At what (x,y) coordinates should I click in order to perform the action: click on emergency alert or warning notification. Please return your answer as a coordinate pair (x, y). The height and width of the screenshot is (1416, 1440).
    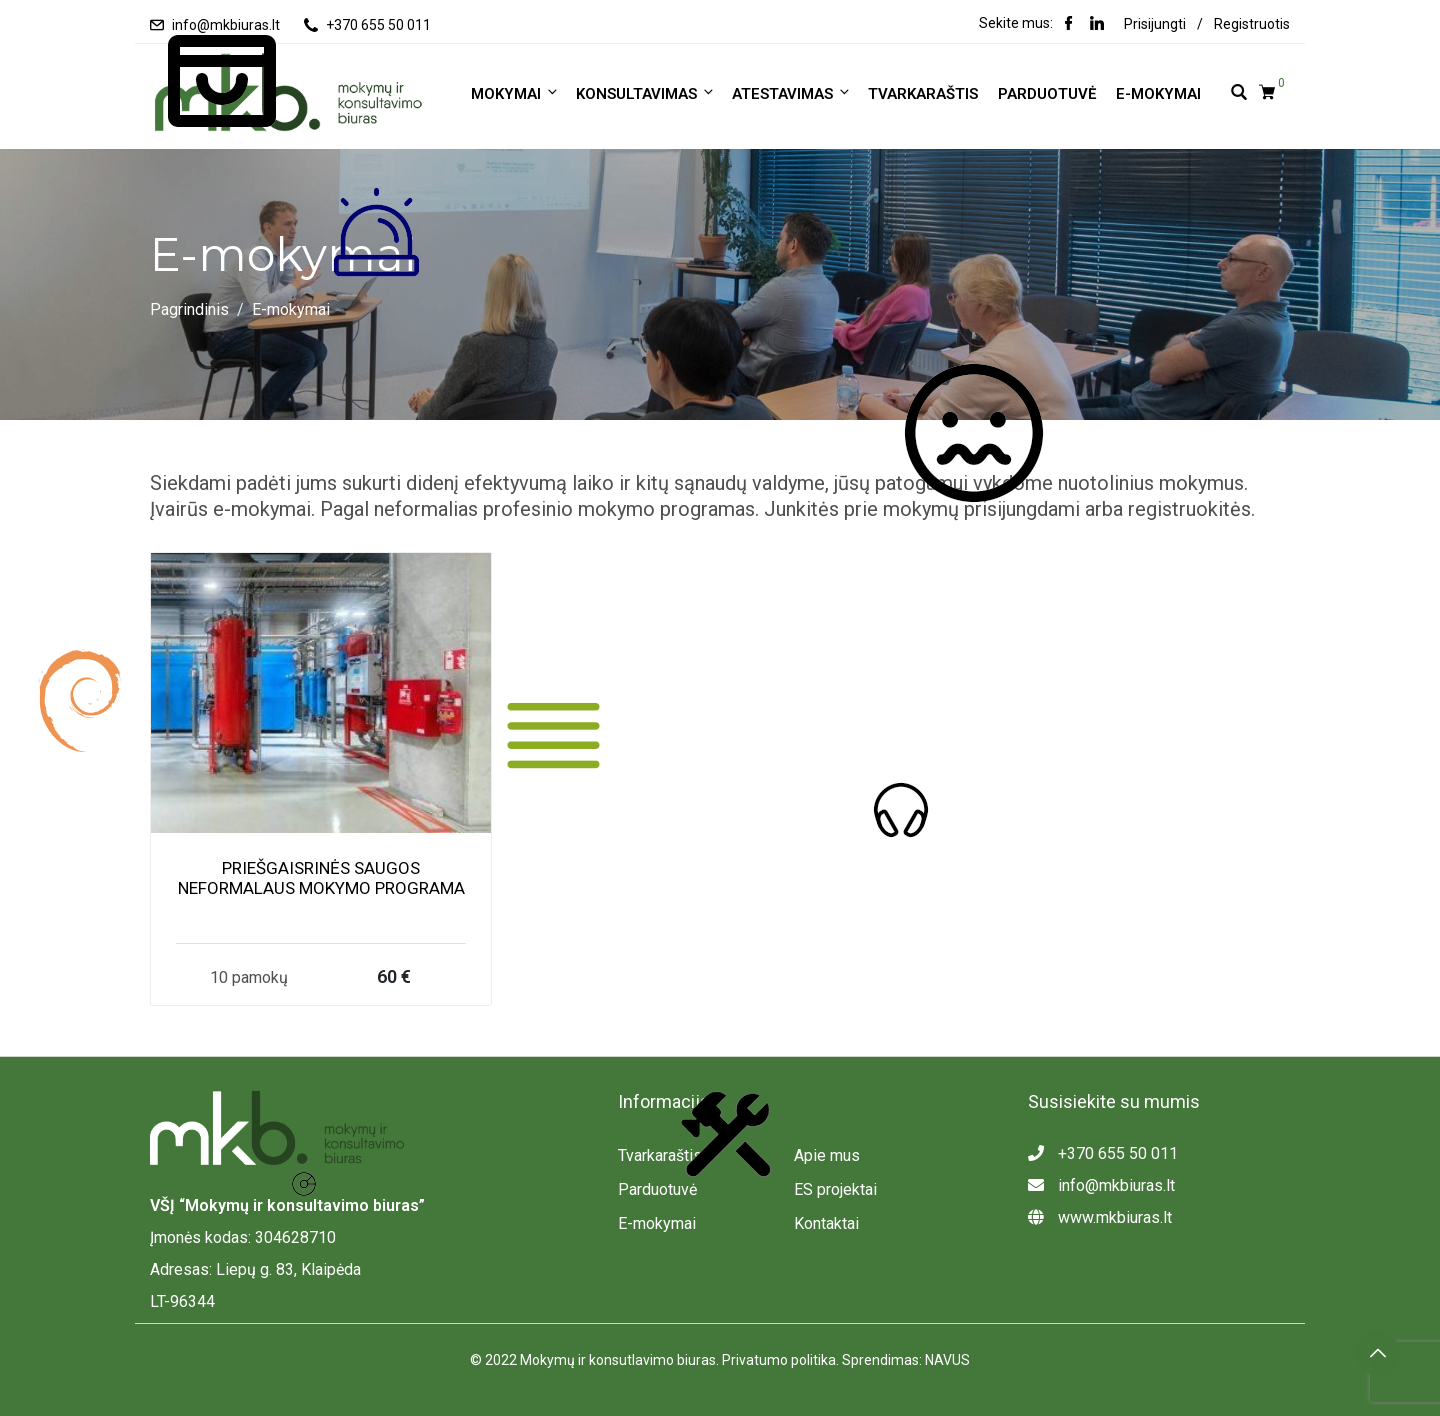
    Looking at the image, I should click on (376, 240).